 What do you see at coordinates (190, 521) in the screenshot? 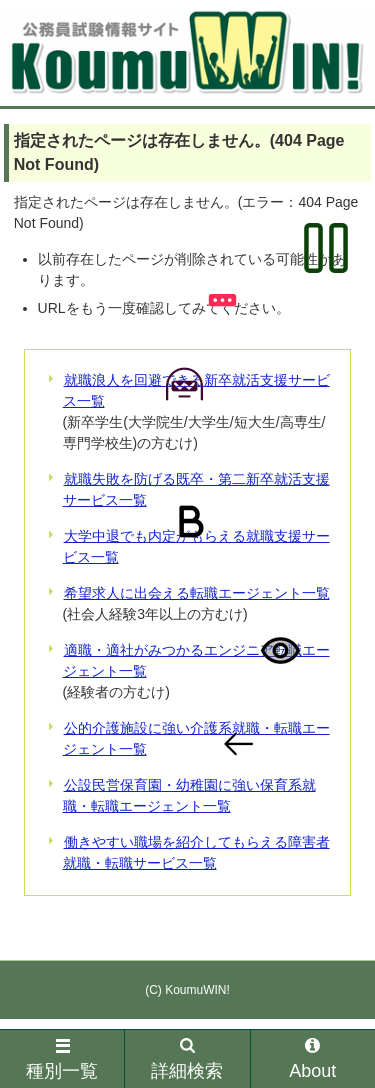
I see `apply bold formatting to selected text` at bounding box center [190, 521].